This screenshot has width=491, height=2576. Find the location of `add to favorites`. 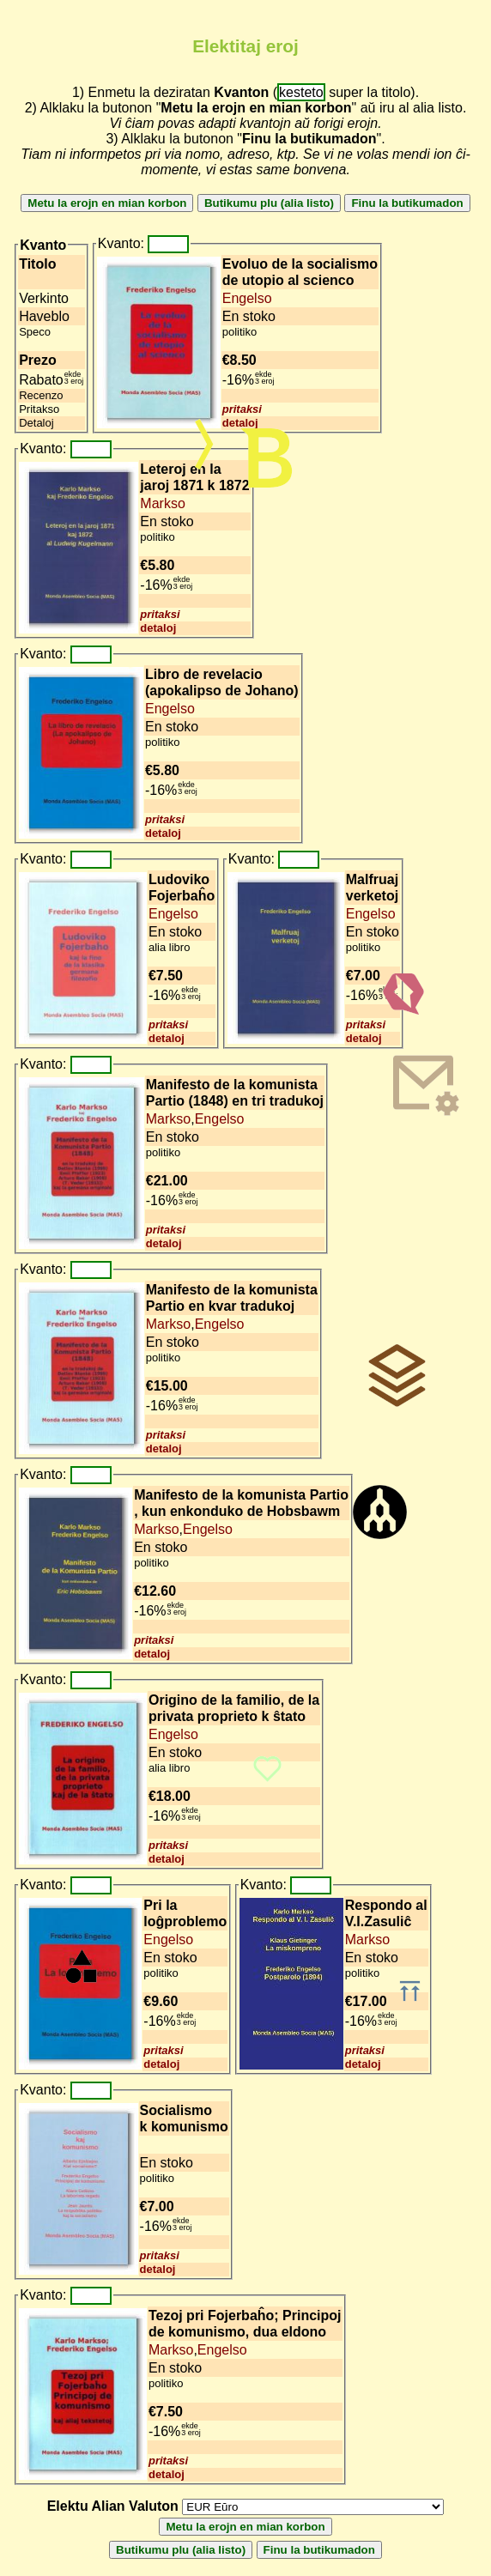

add to favorites is located at coordinates (267, 1768).